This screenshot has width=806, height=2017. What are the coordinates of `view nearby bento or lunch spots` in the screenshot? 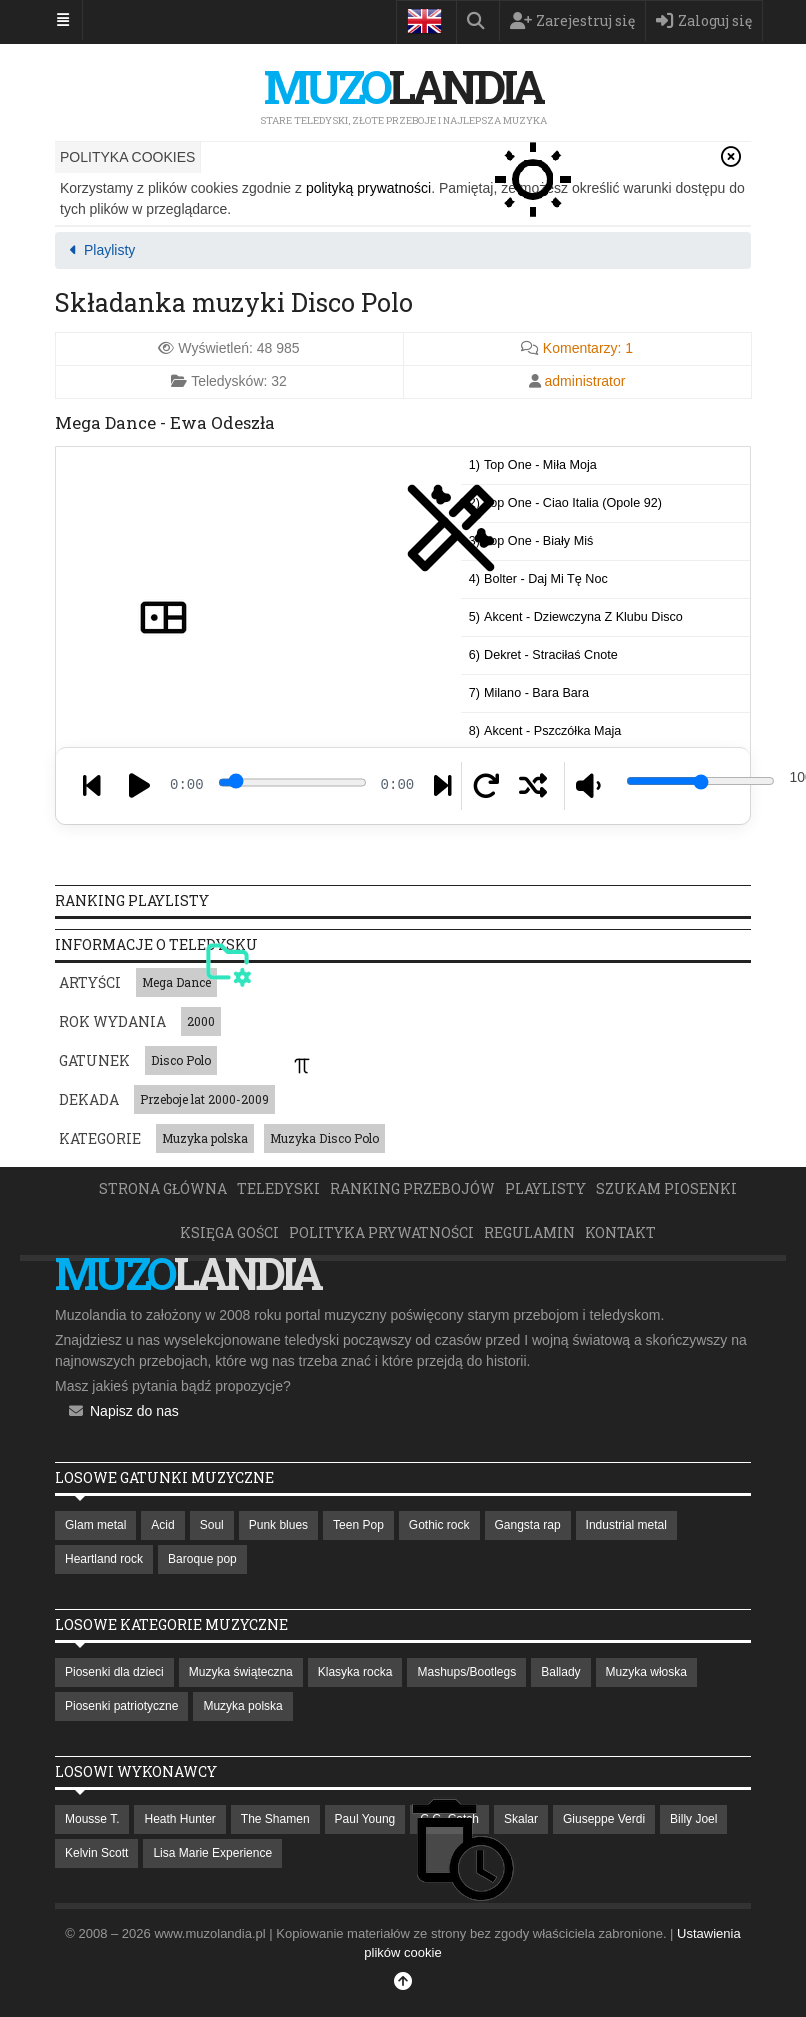 It's located at (163, 617).